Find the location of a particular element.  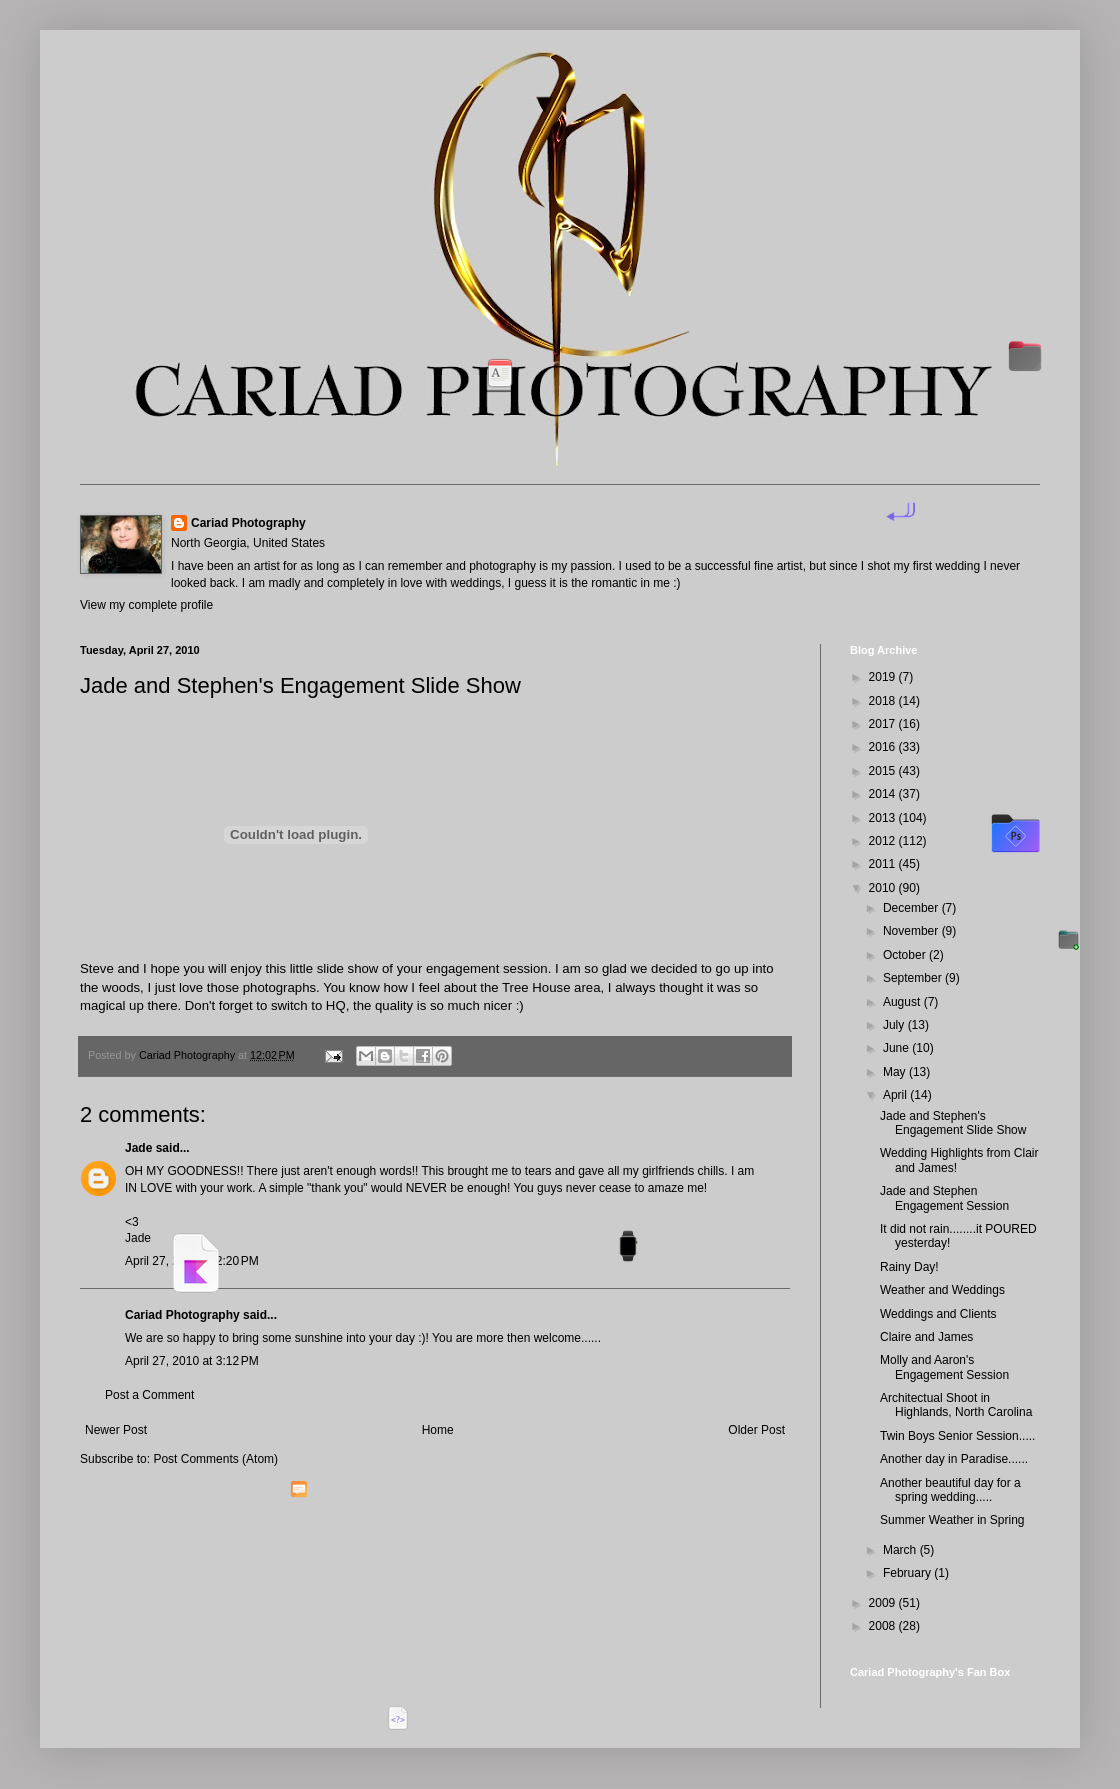

open folder containing adobe photoshop express files is located at coordinates (1015, 834).